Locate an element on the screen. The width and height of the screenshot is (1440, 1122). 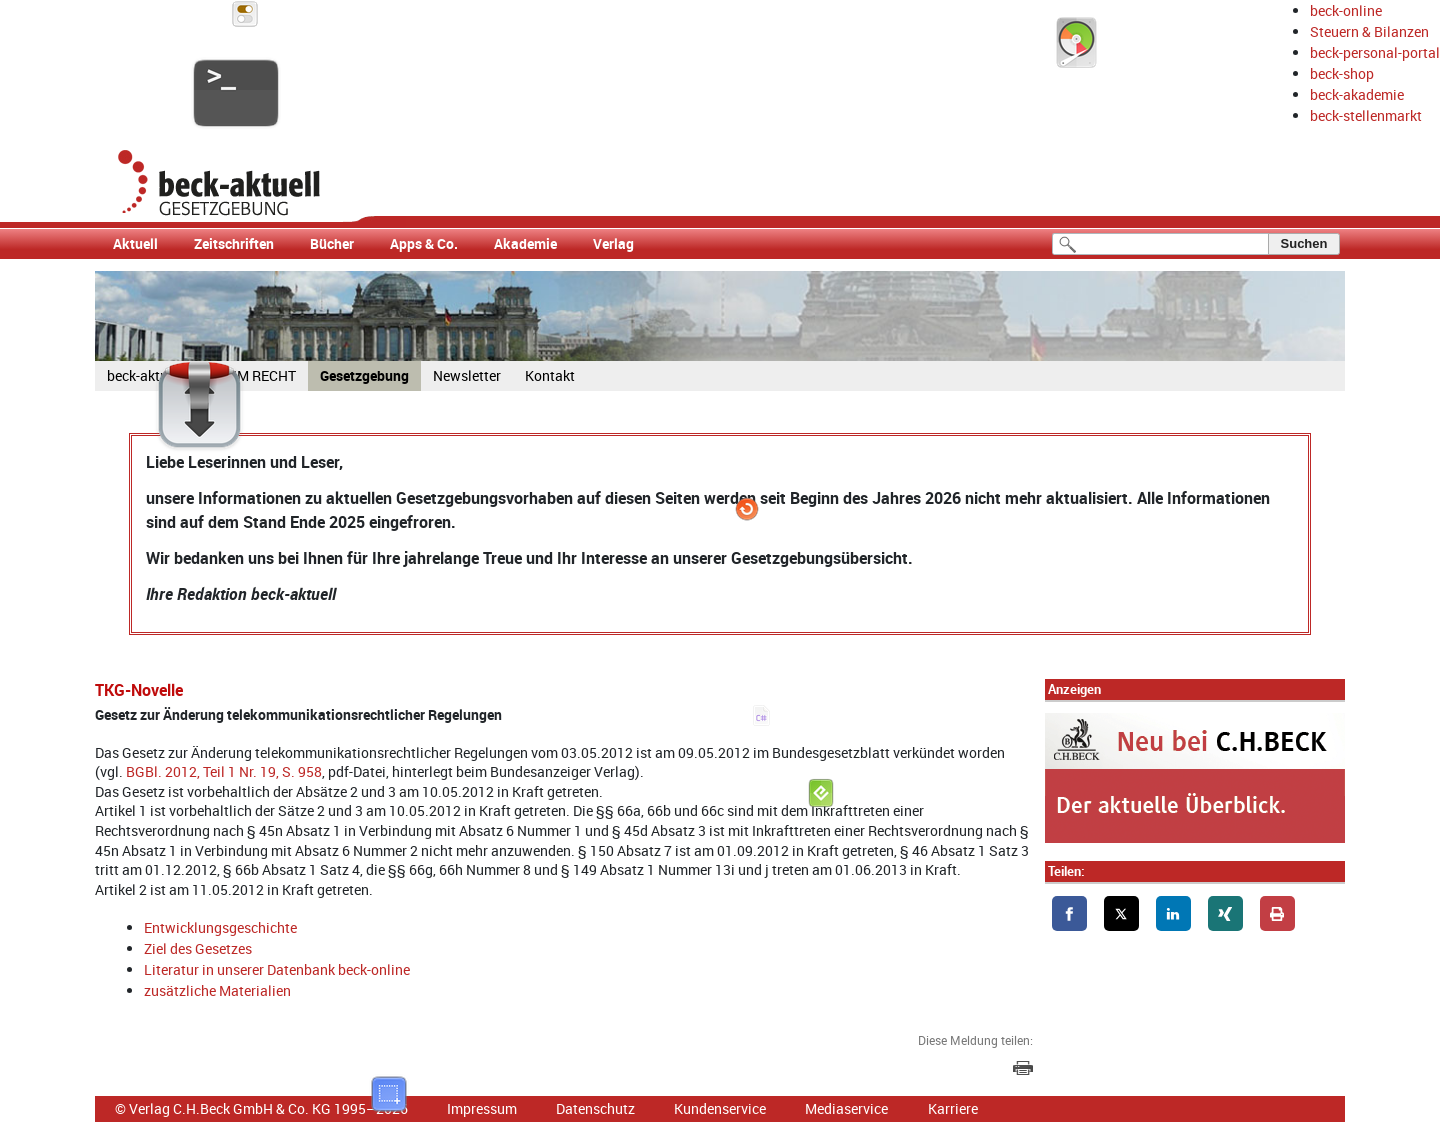
open transmission torrent client is located at coordinates (199, 406).